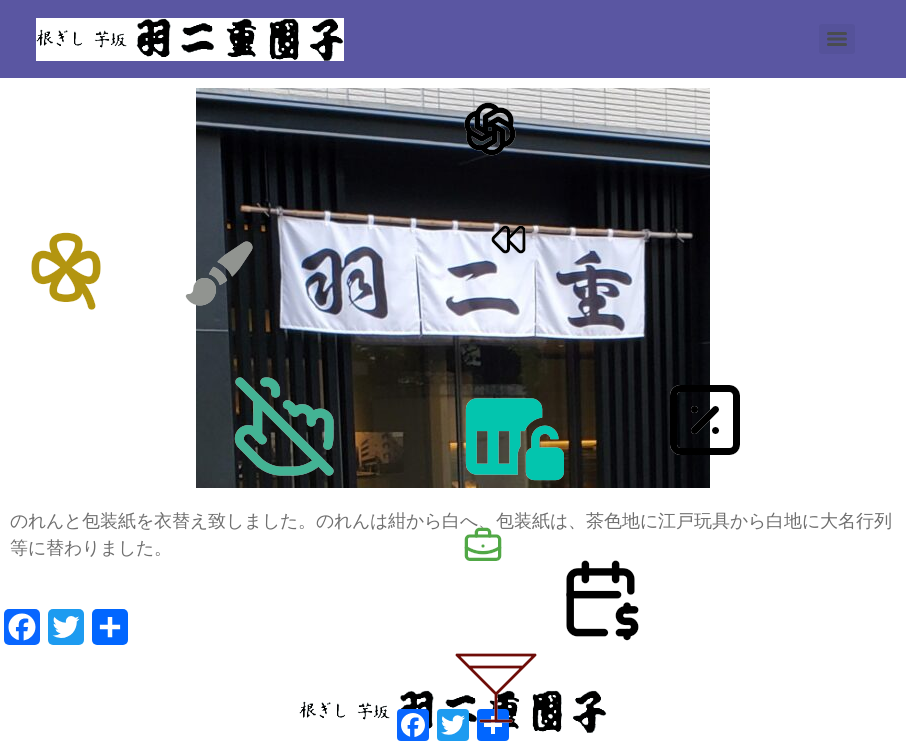 This screenshot has width=906, height=749. Describe the element at coordinates (600, 598) in the screenshot. I see `view payment schedule or billing dates` at that location.